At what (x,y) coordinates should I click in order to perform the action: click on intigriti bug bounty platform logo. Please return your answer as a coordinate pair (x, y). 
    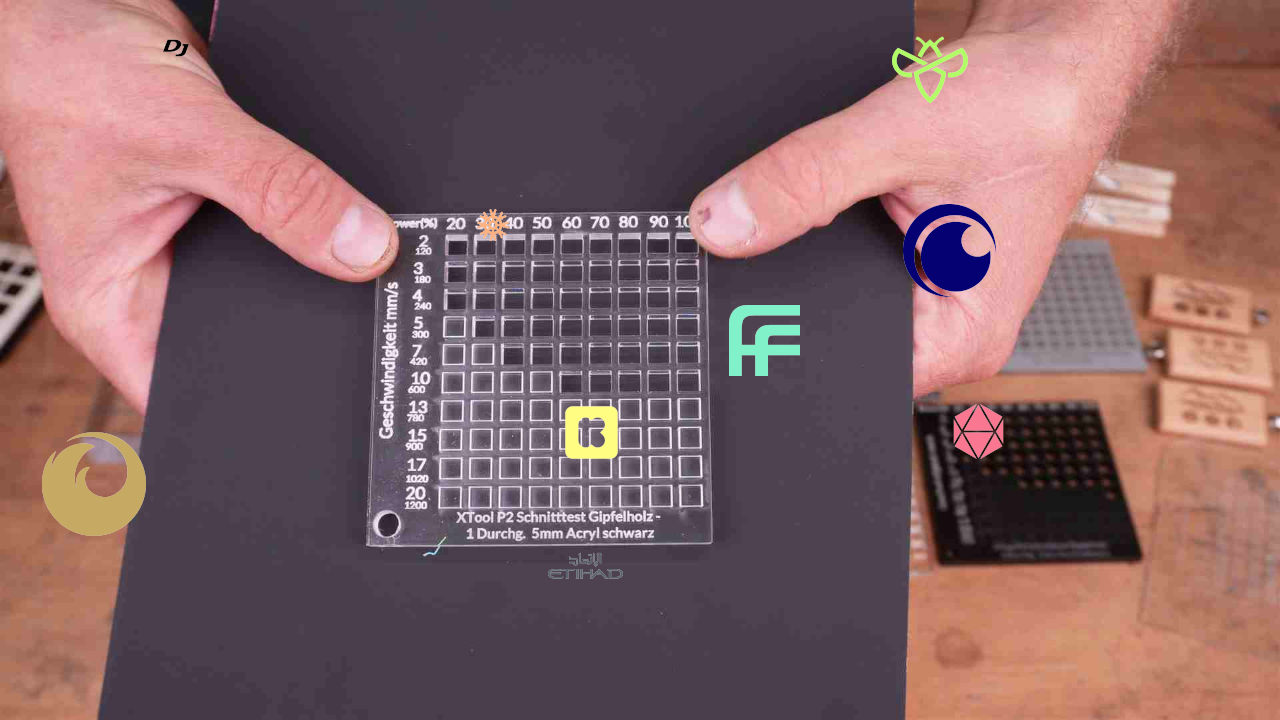
    Looking at the image, I should click on (930, 70).